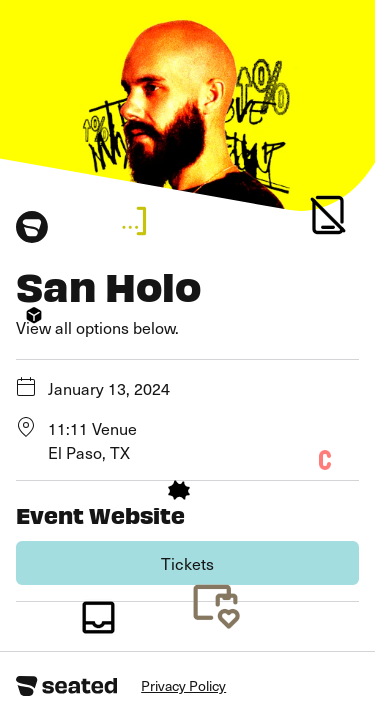  Describe the element at coordinates (325, 460) in the screenshot. I see `indicates a "C" grade or rating` at that location.